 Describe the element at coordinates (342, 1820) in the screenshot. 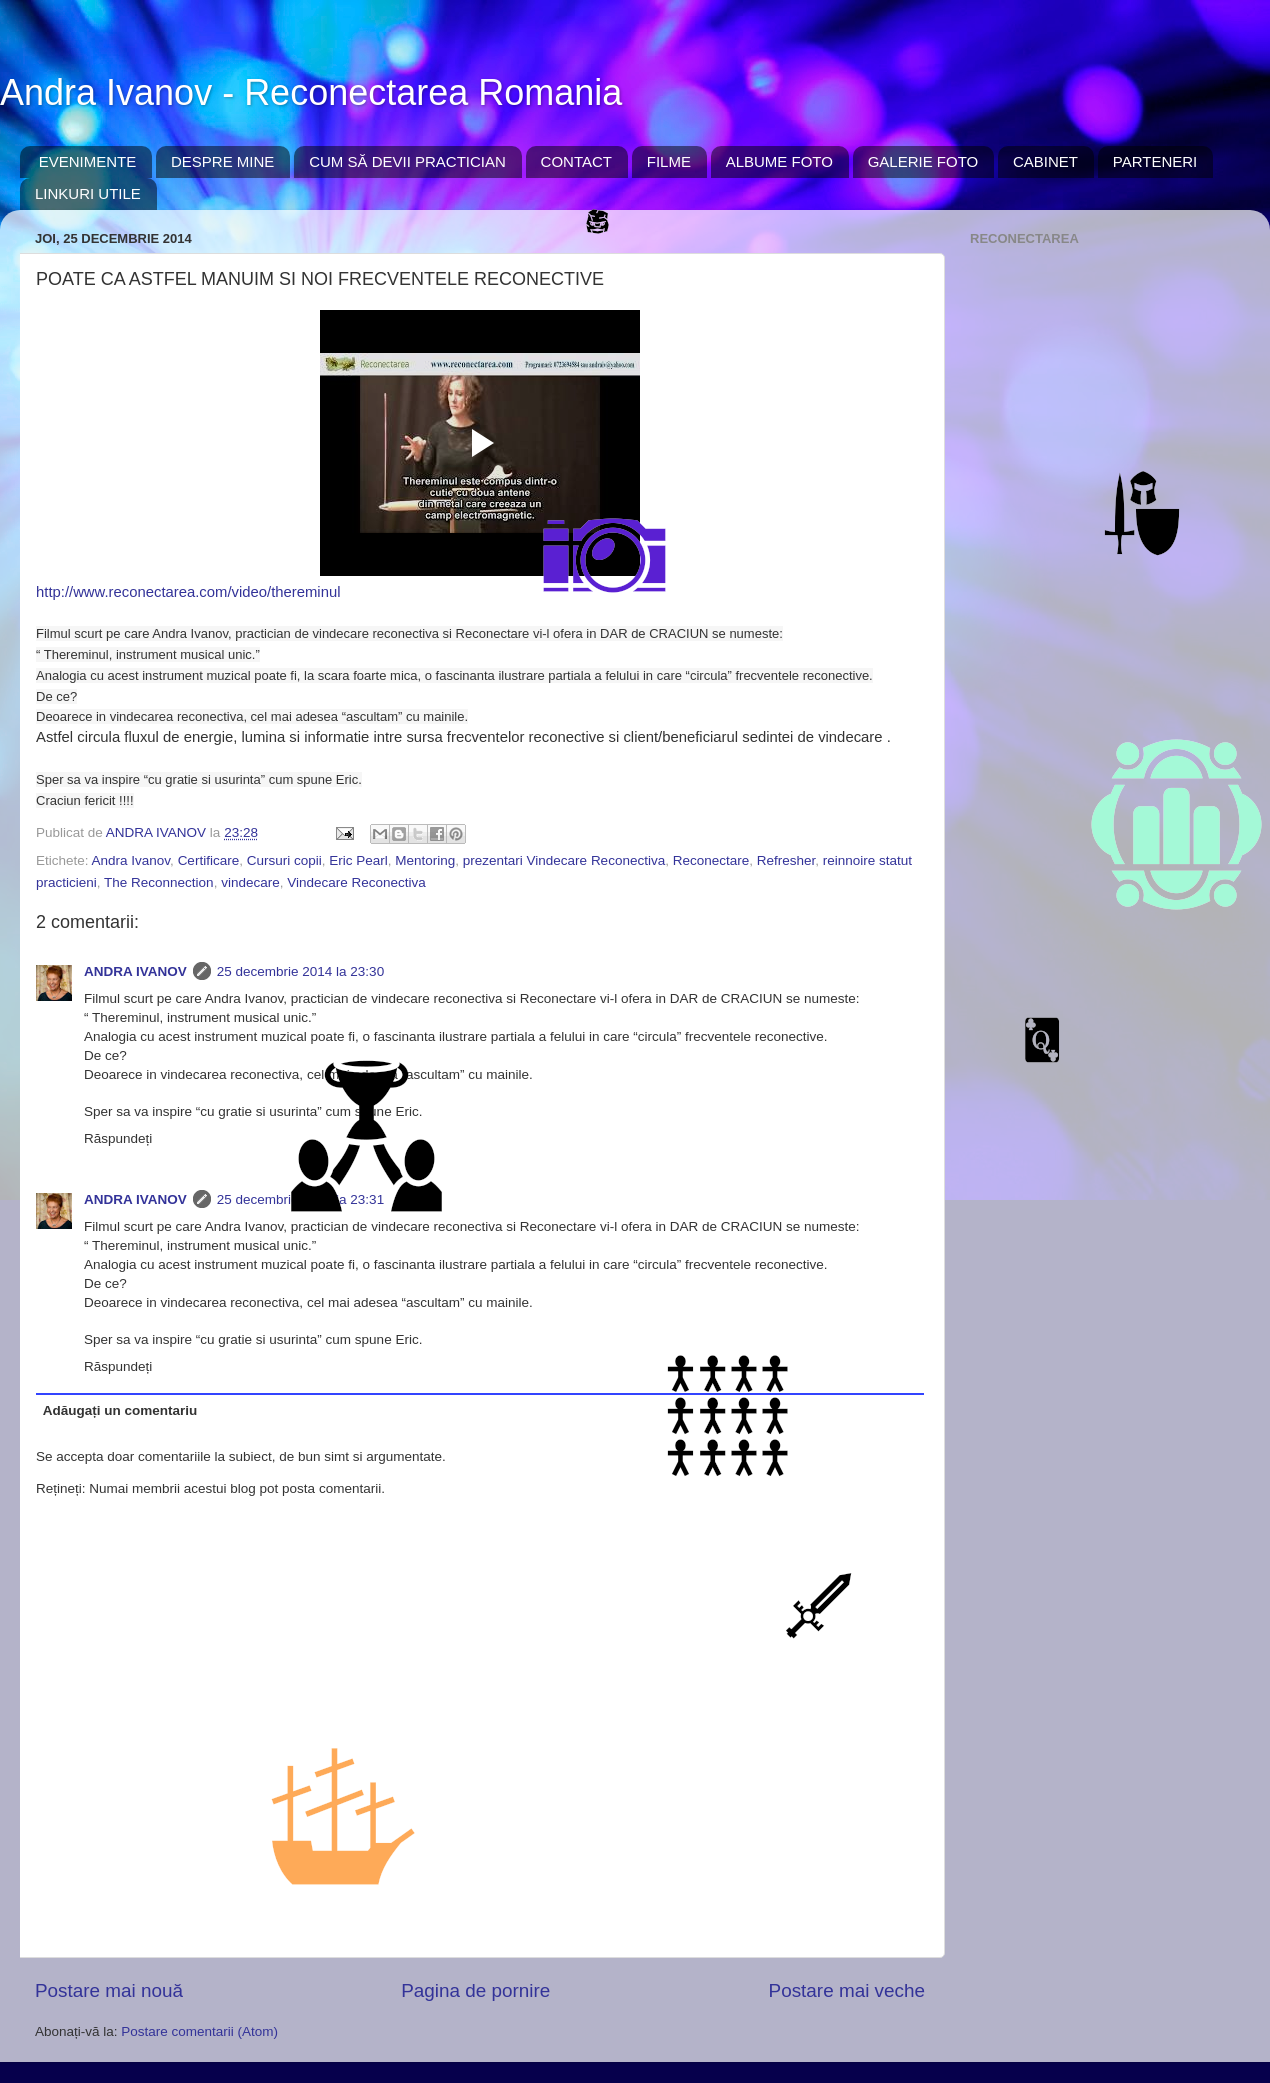

I see `access naval or ship-related game content` at that location.